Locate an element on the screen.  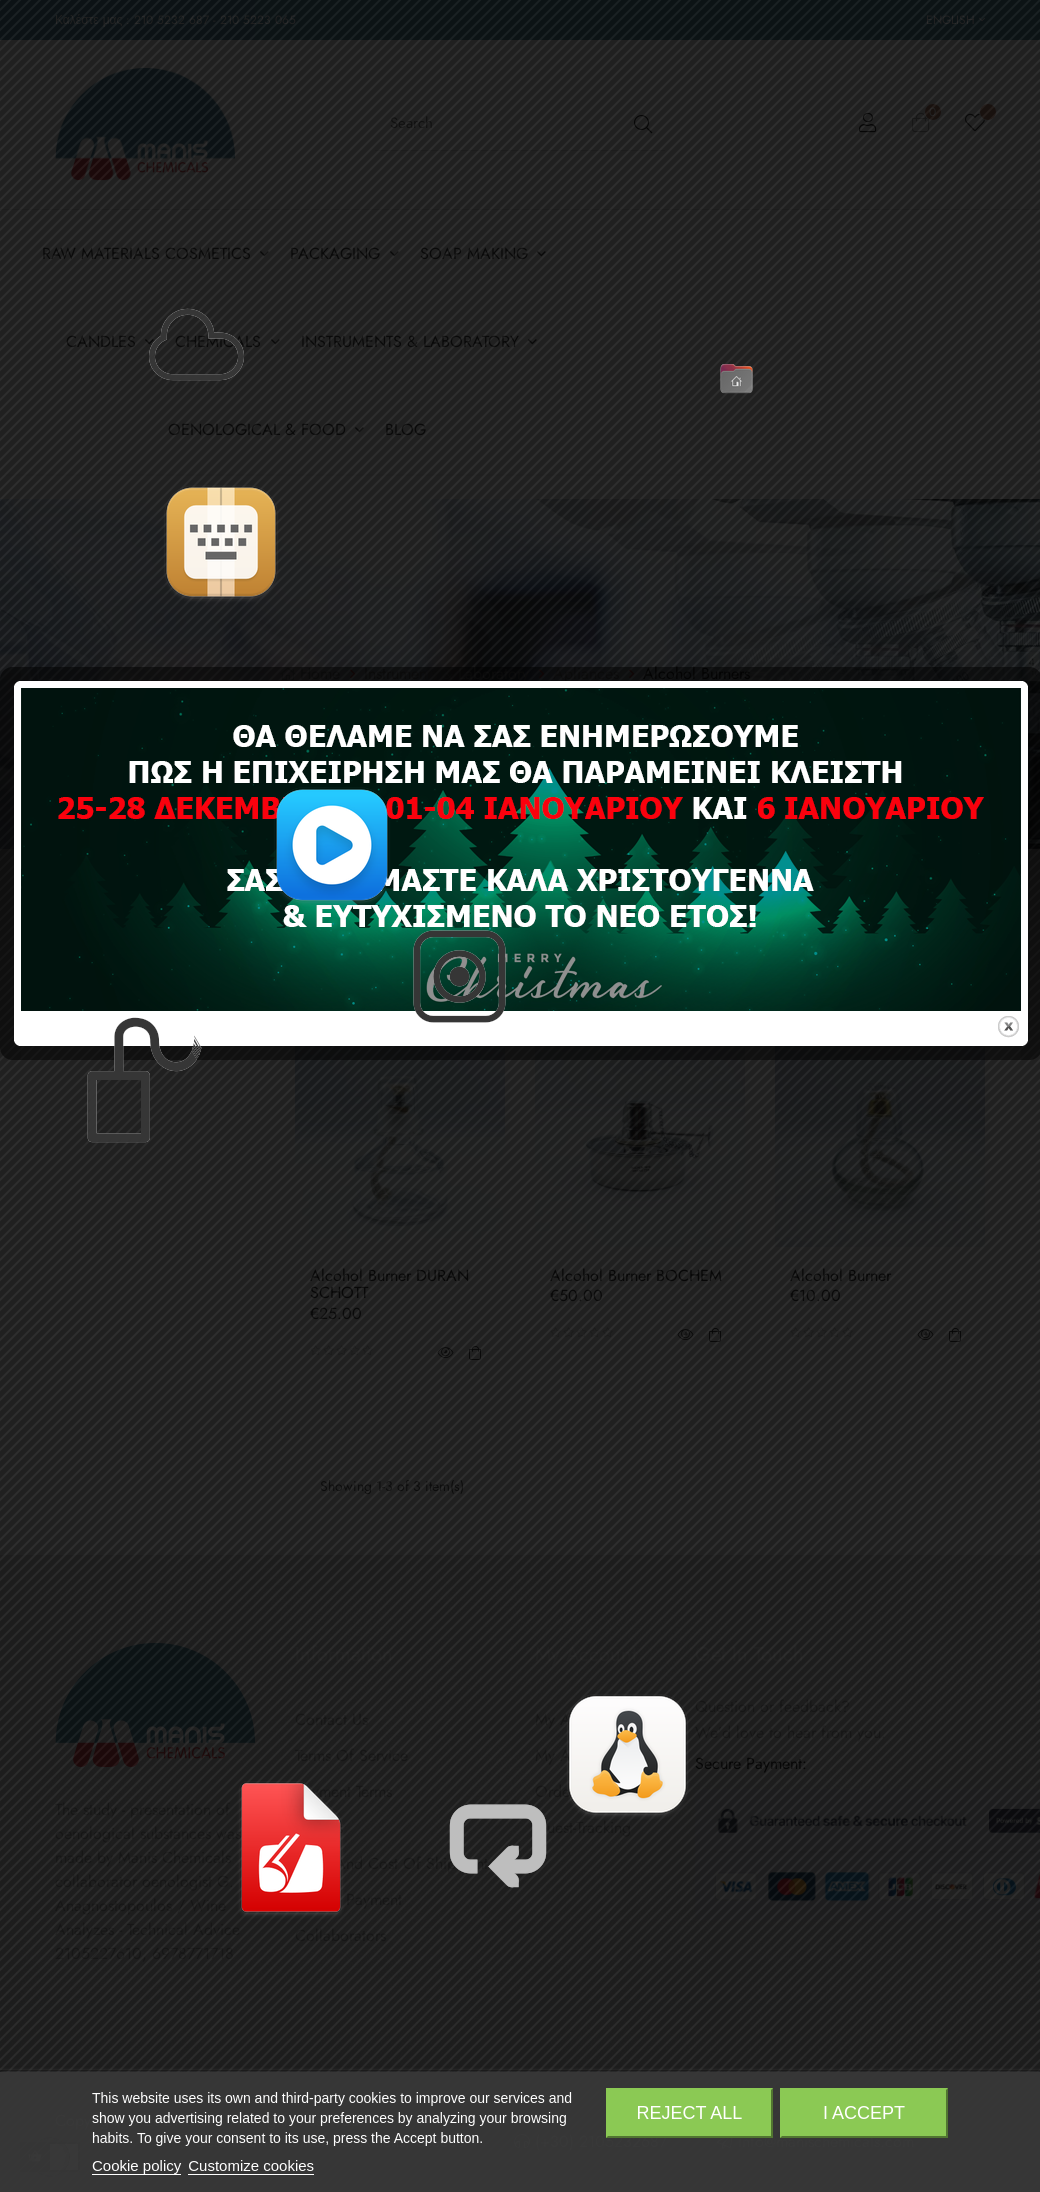
open amberol music player is located at coordinates (332, 845).